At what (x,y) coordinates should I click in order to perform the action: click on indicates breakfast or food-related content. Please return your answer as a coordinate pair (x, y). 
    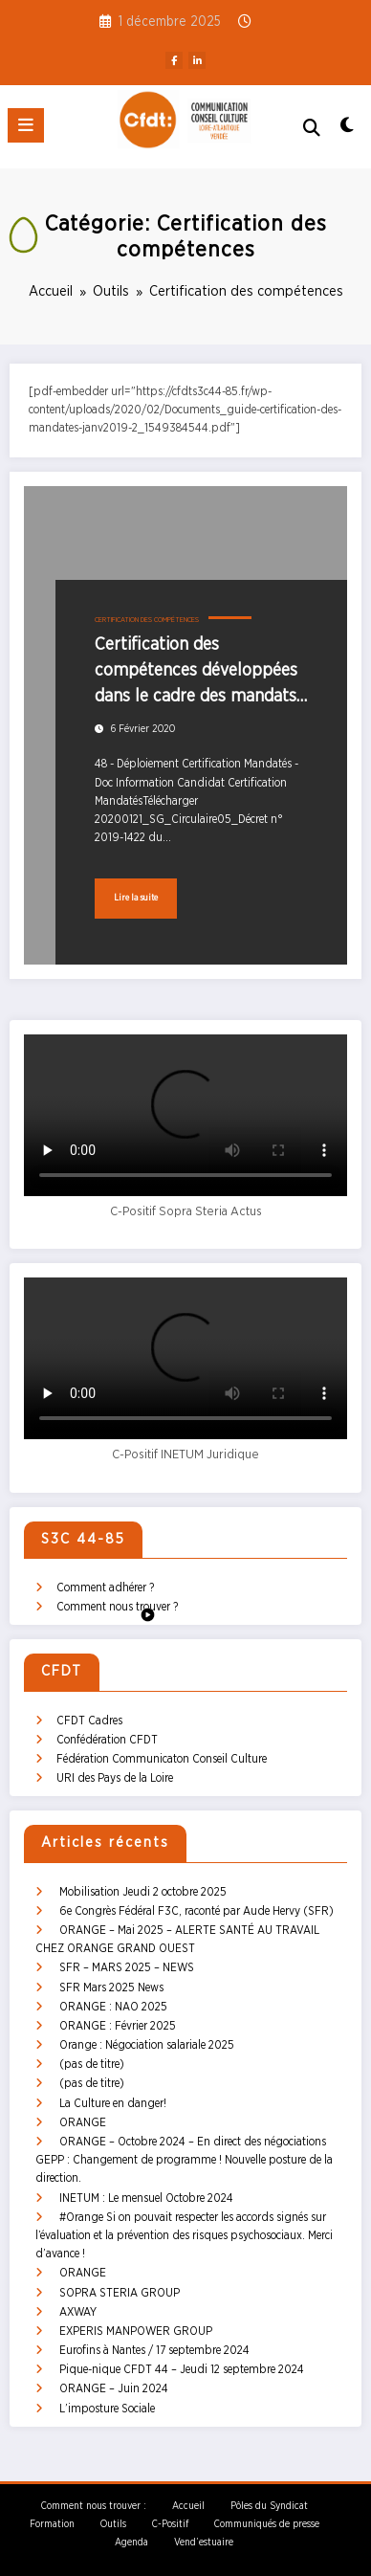
    Looking at the image, I should click on (23, 234).